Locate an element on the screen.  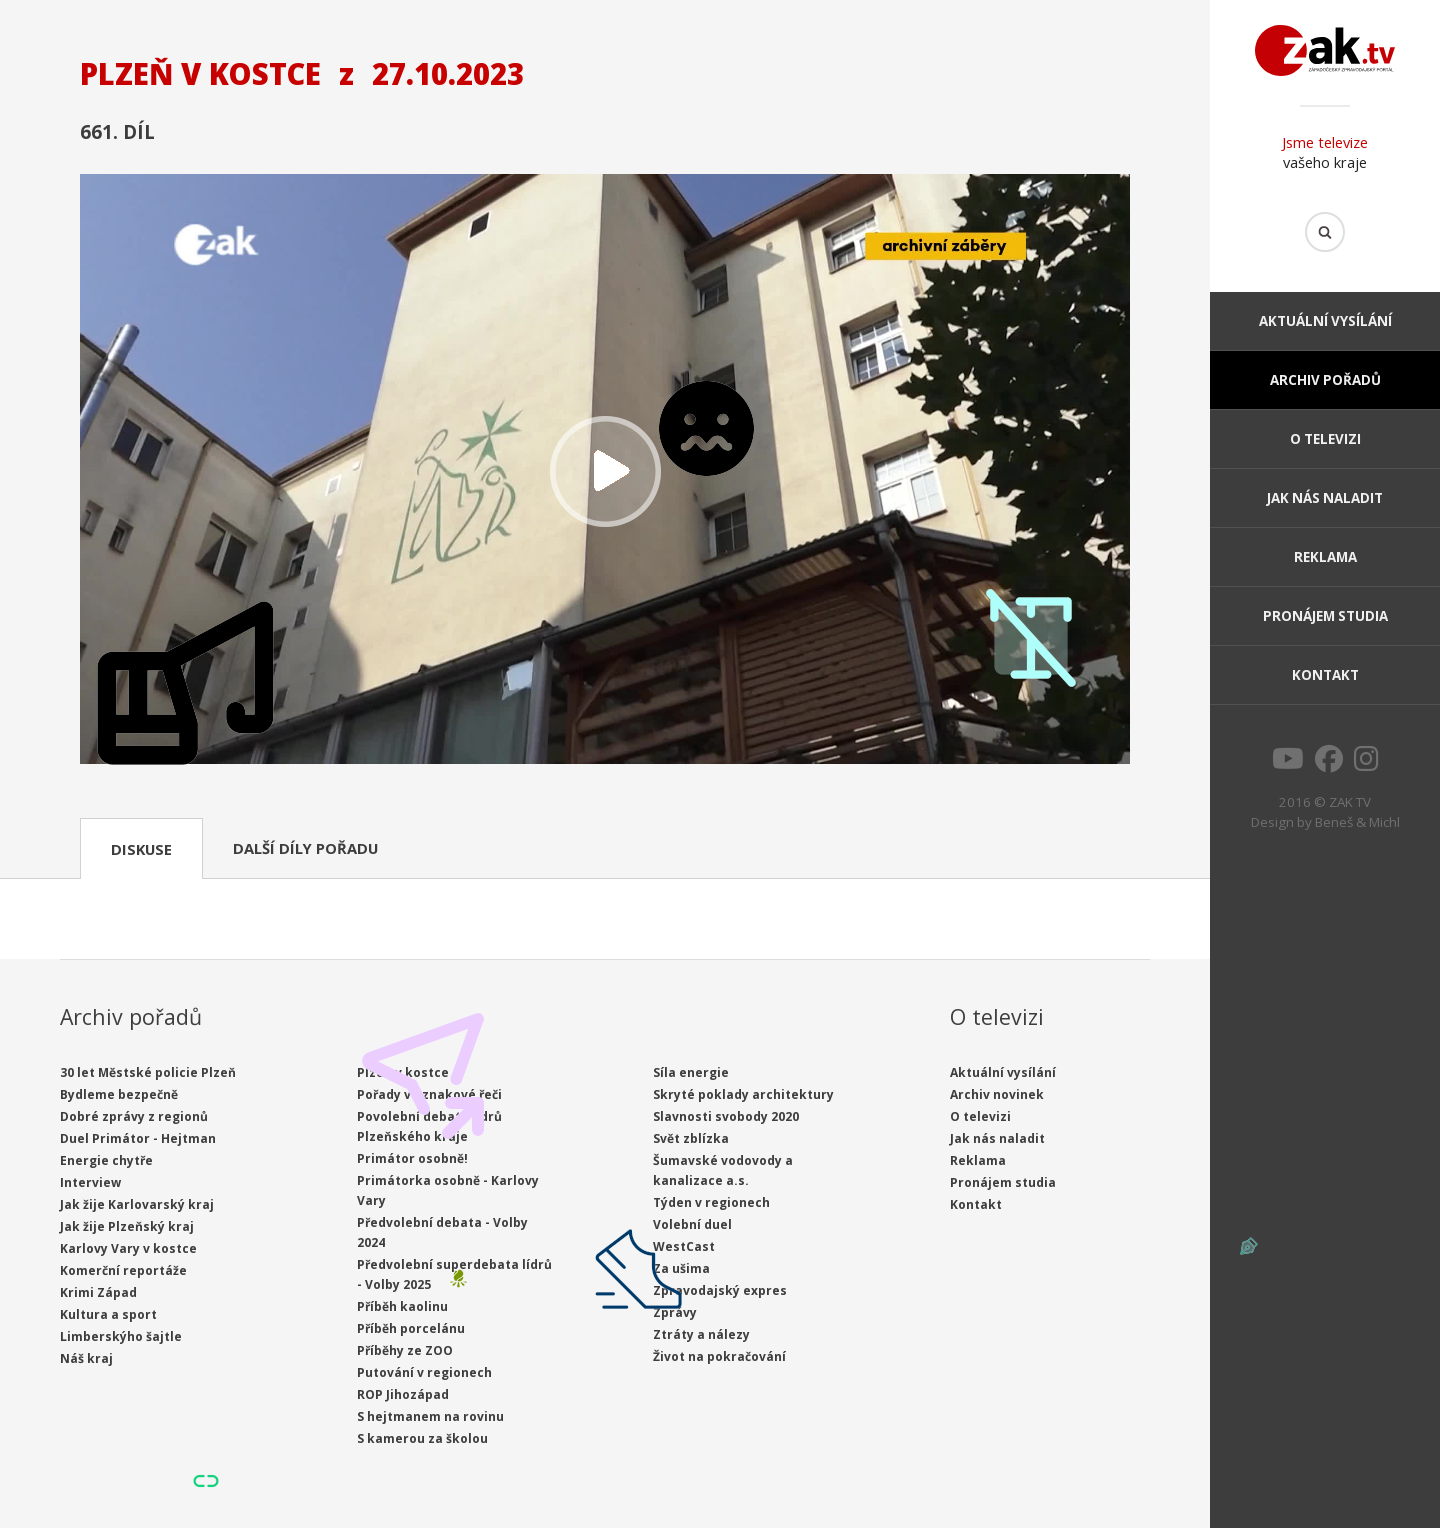
access drawing or illustration tools is located at coordinates (1248, 1247).